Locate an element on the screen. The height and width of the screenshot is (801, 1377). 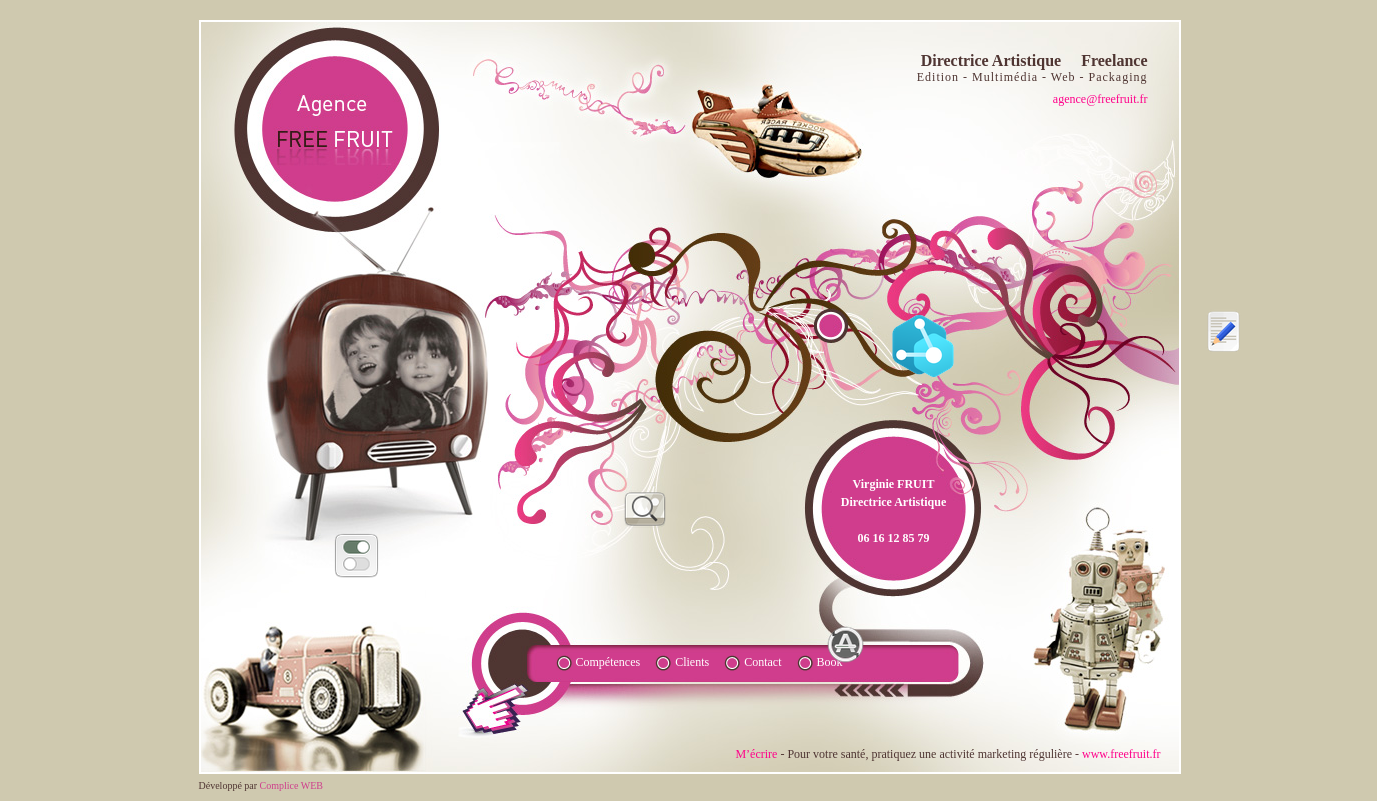
open the software updater application is located at coordinates (845, 644).